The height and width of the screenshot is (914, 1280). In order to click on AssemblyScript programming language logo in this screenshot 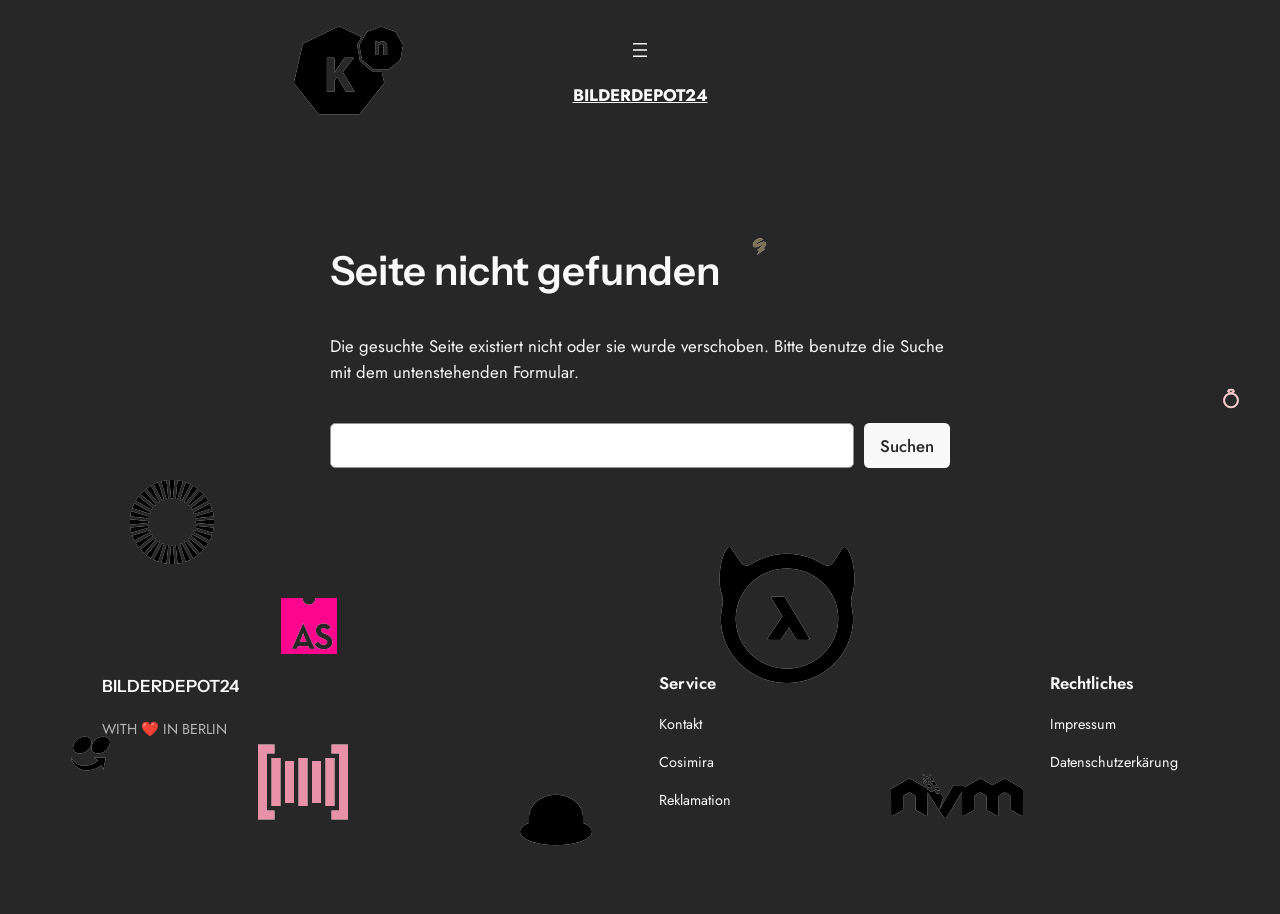, I will do `click(309, 626)`.